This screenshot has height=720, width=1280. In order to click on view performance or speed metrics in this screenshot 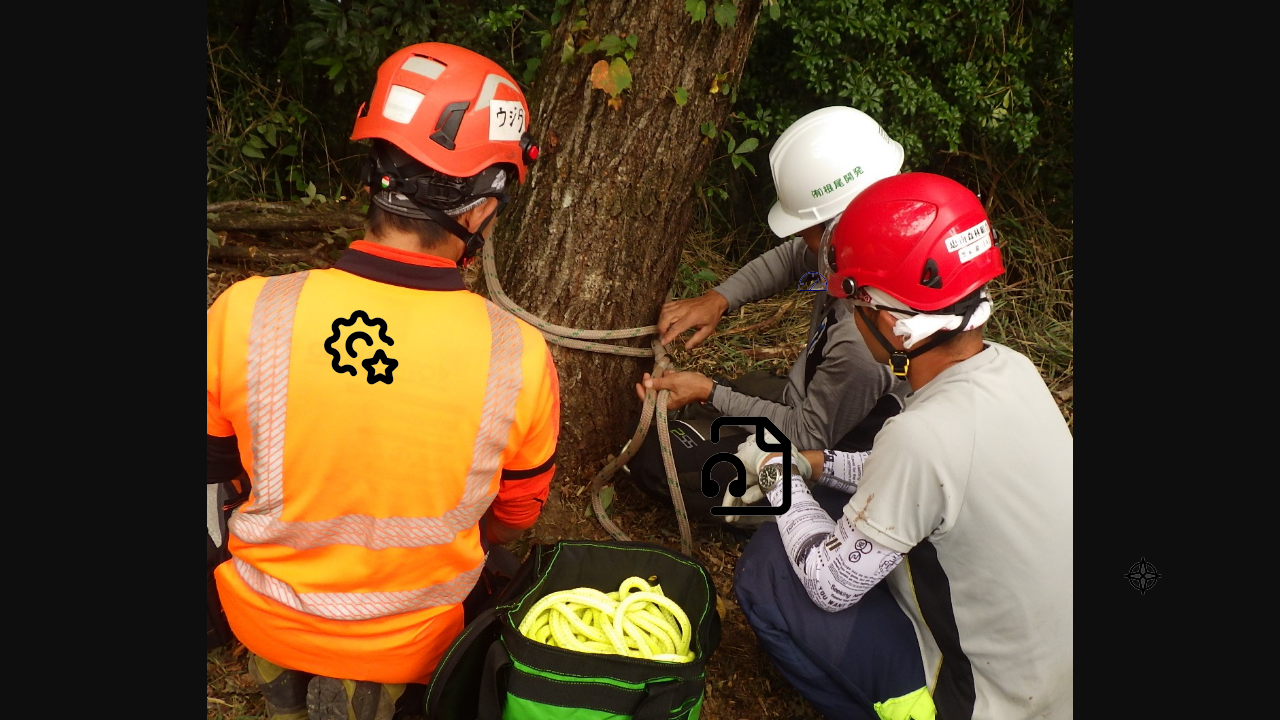, I will do `click(813, 283)`.